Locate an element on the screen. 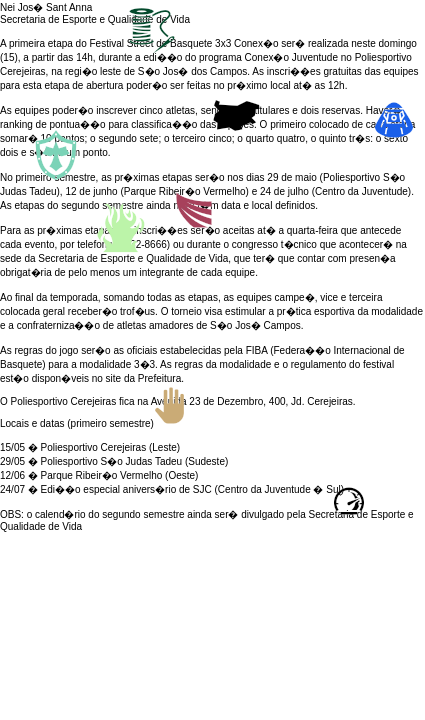  select bulgaria as your country or region is located at coordinates (236, 115).